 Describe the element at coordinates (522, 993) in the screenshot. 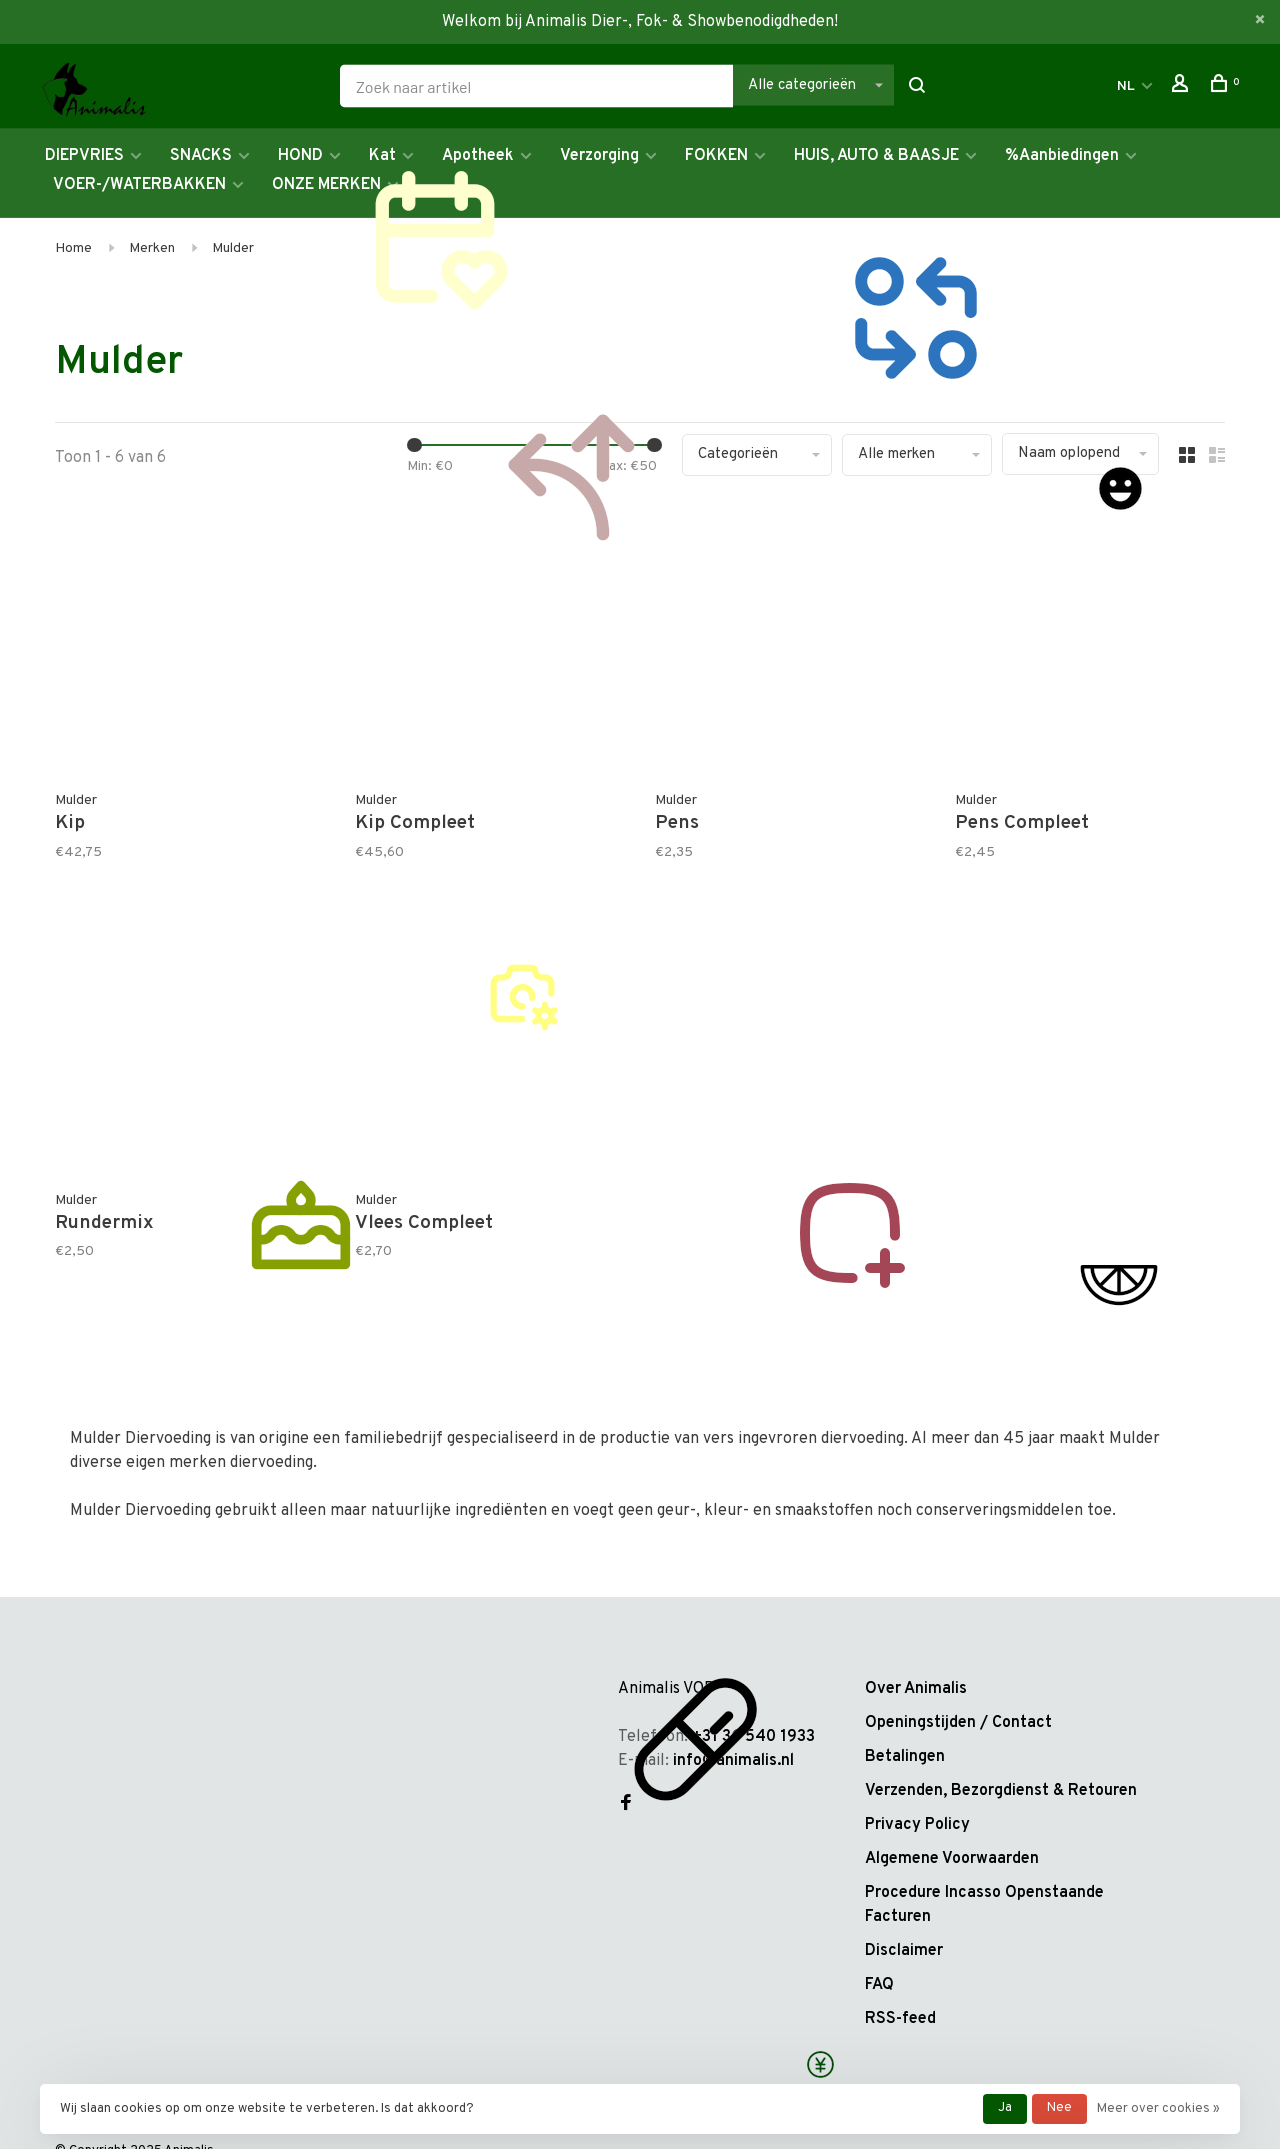

I see `adjust camera settings` at that location.